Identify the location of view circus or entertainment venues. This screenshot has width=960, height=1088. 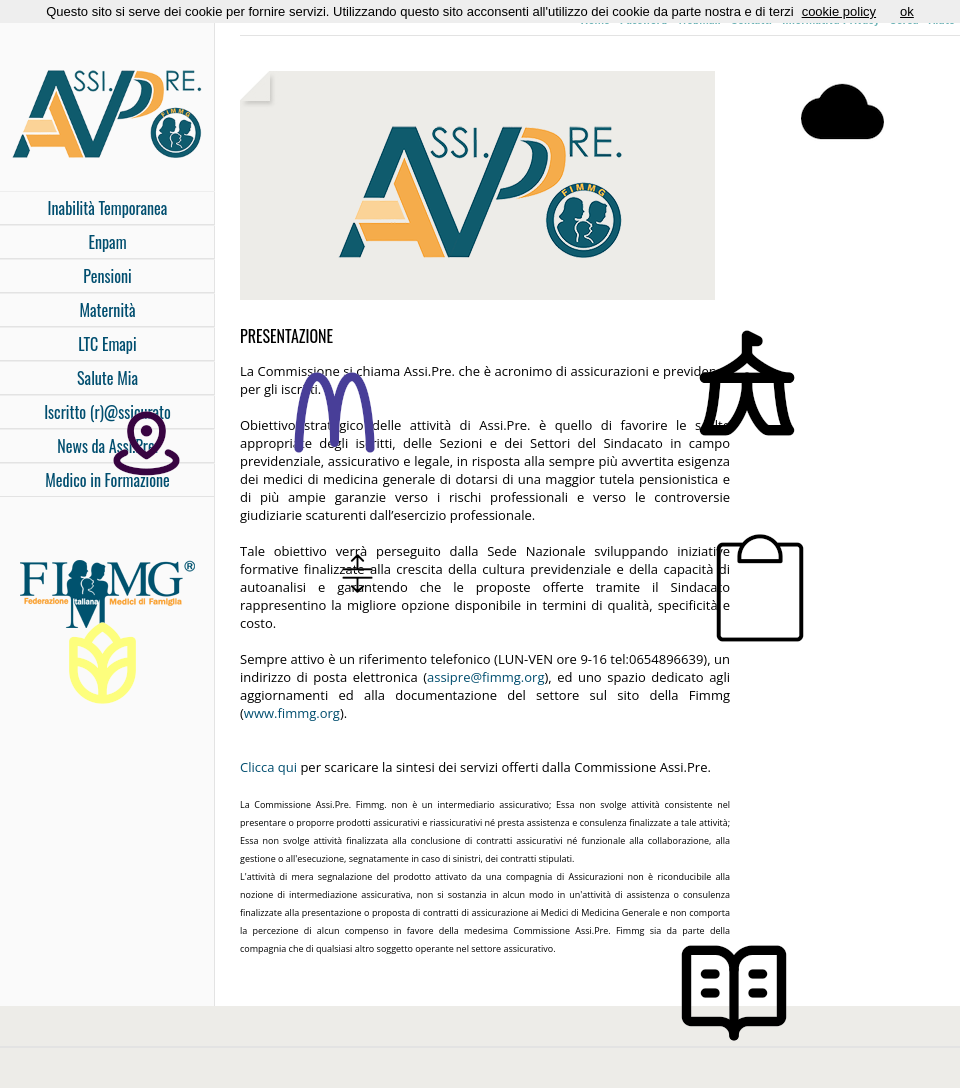
(747, 383).